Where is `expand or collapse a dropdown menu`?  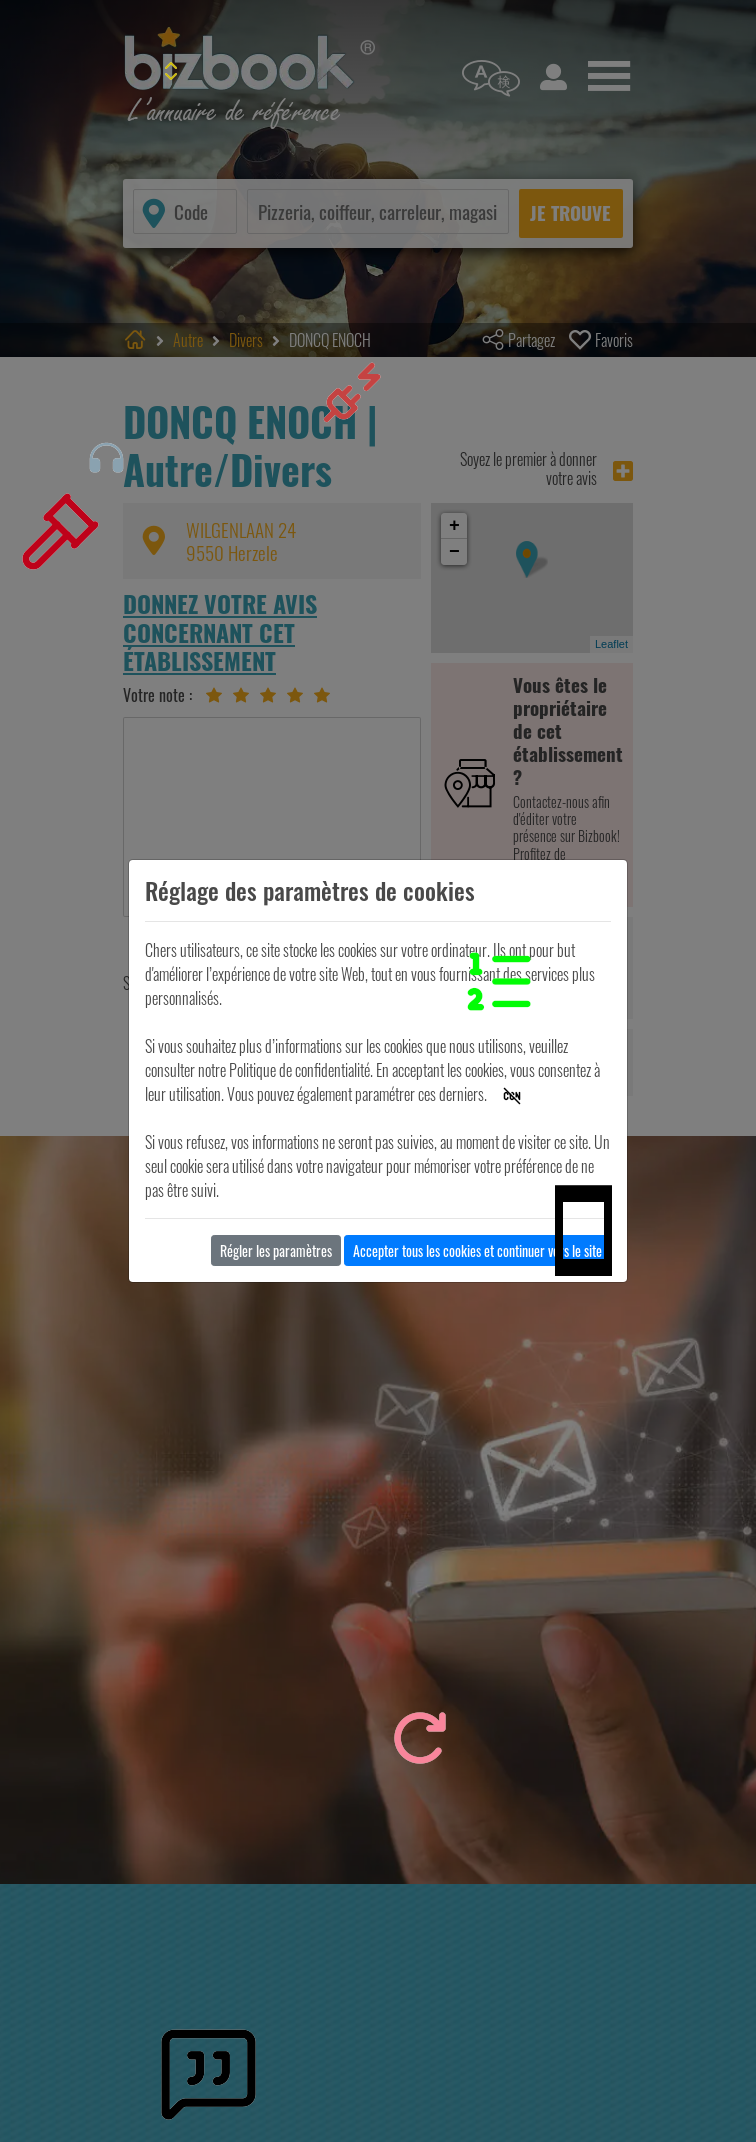 expand or collapse a dropdown menu is located at coordinates (171, 71).